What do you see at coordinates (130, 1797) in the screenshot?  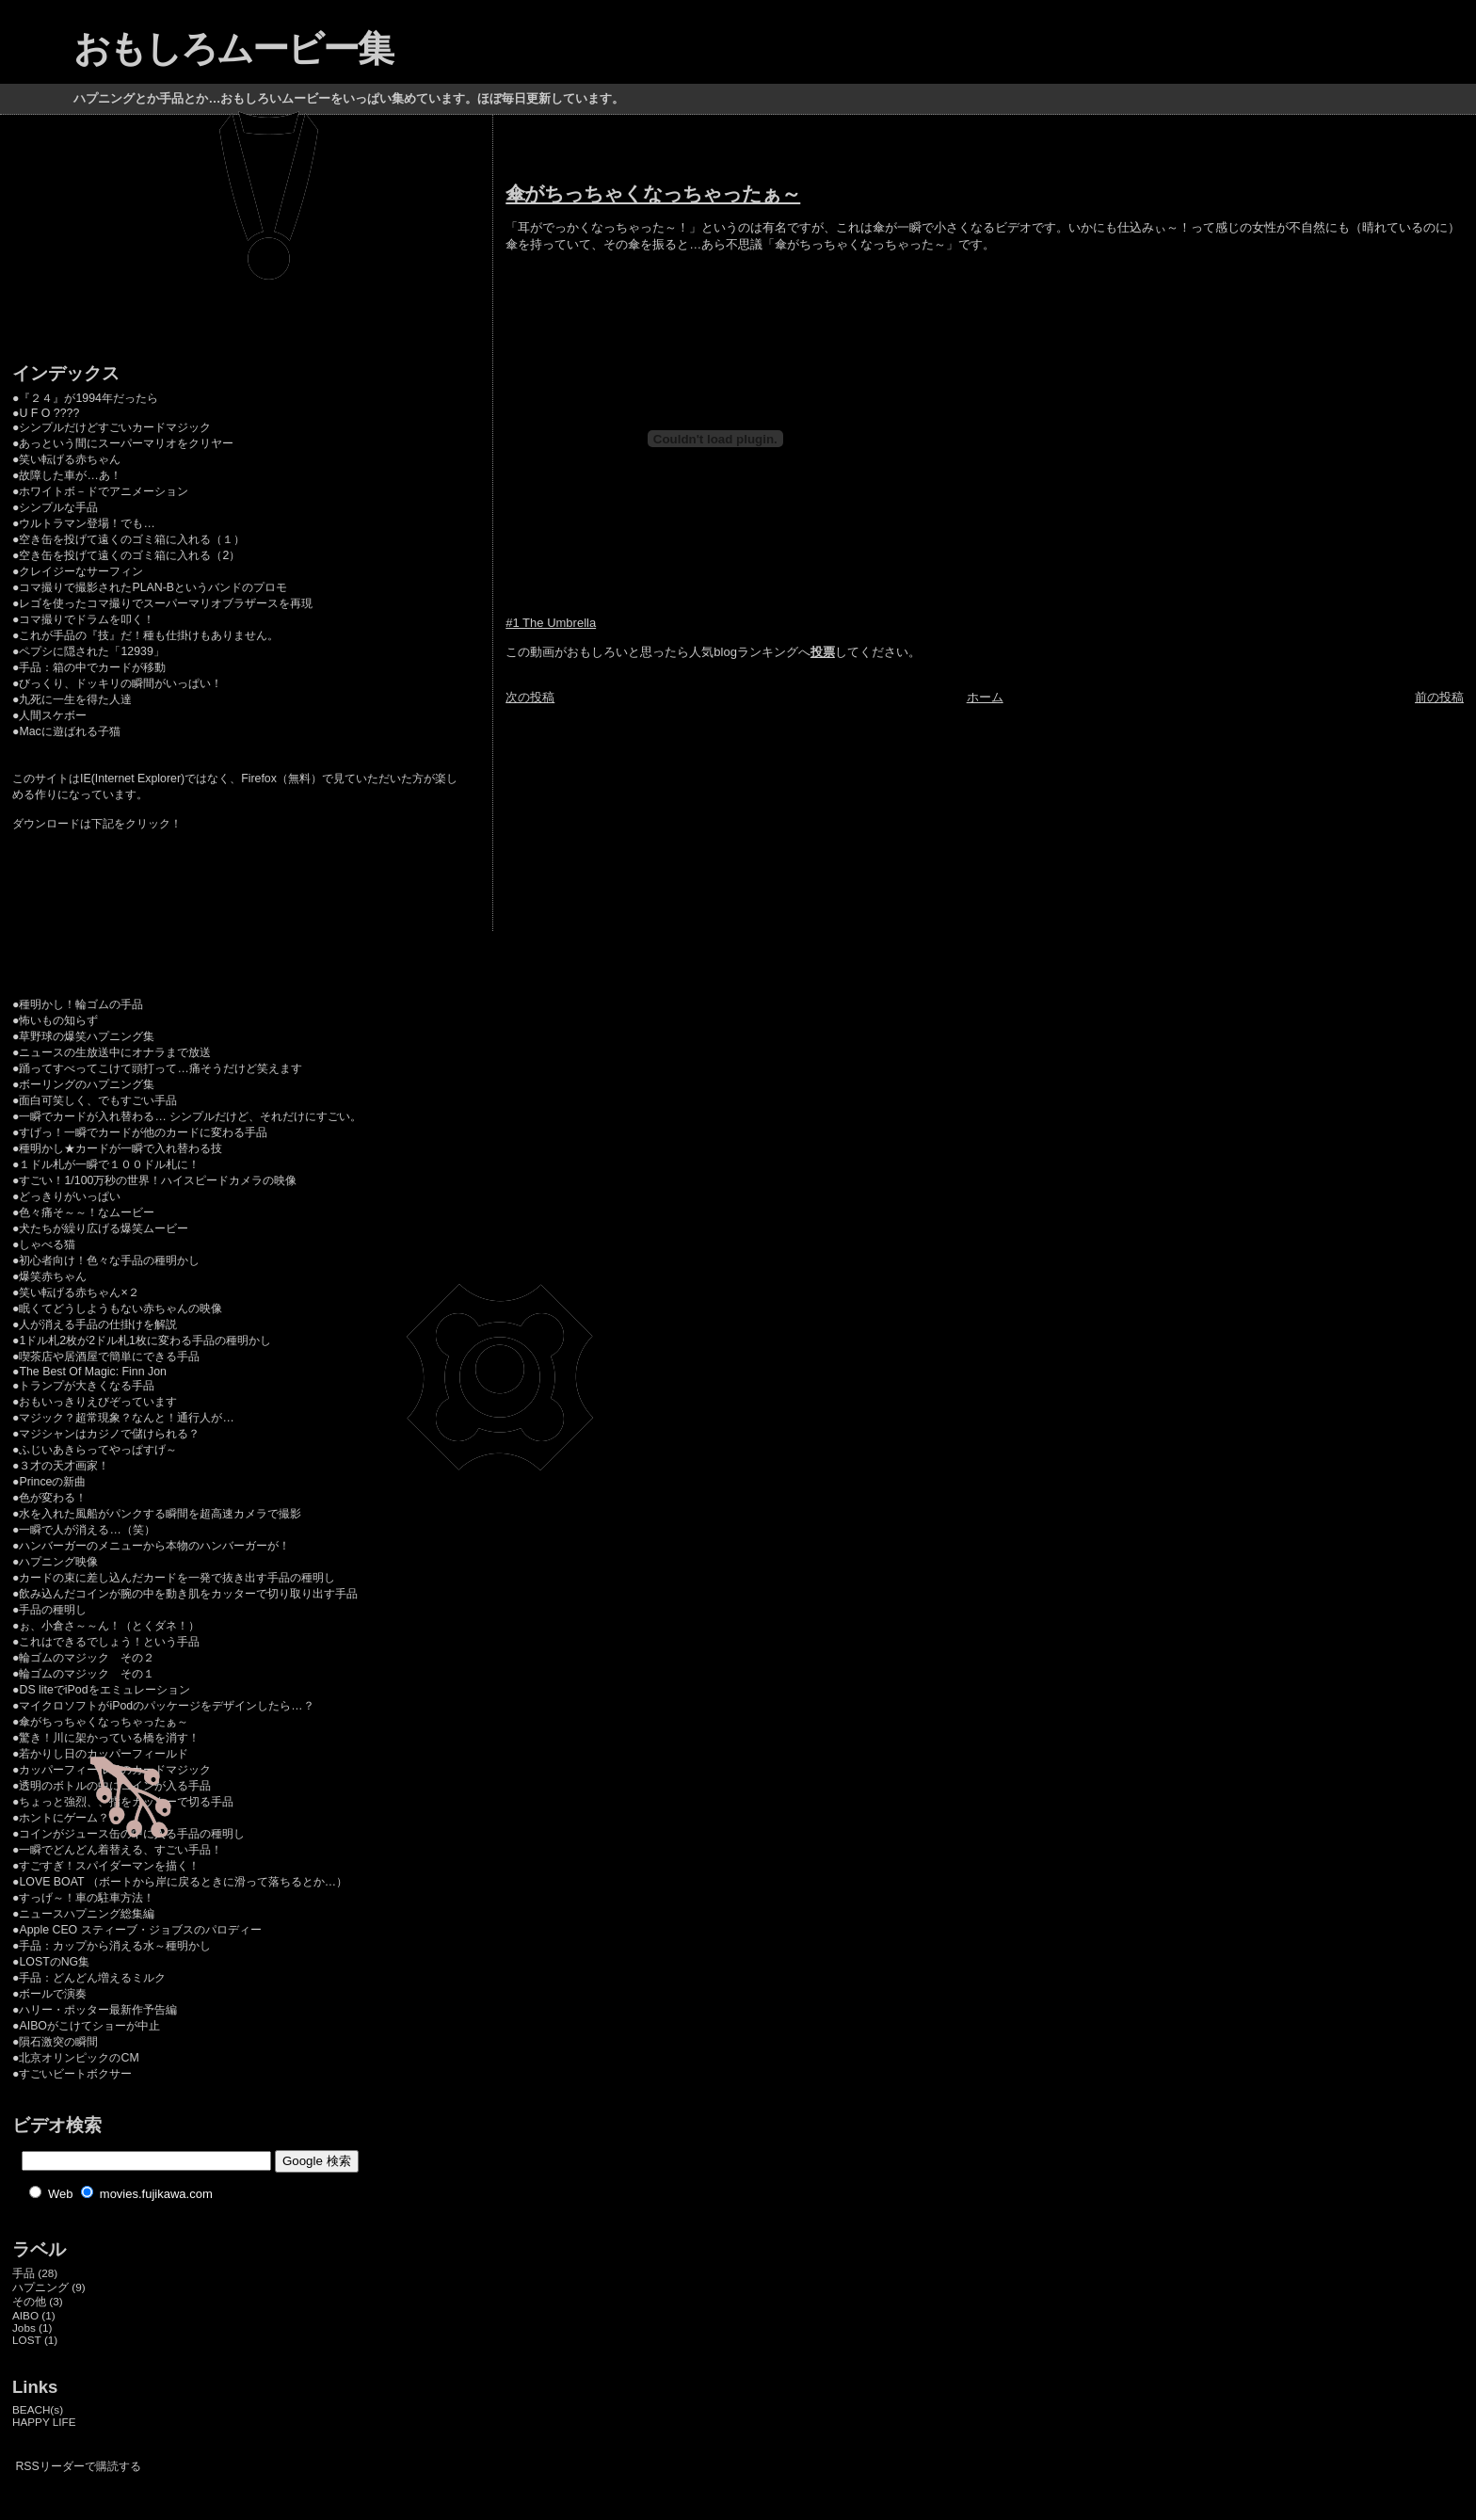 I see `blackcurrant berry ingredient in a cooking or crafting game` at bounding box center [130, 1797].